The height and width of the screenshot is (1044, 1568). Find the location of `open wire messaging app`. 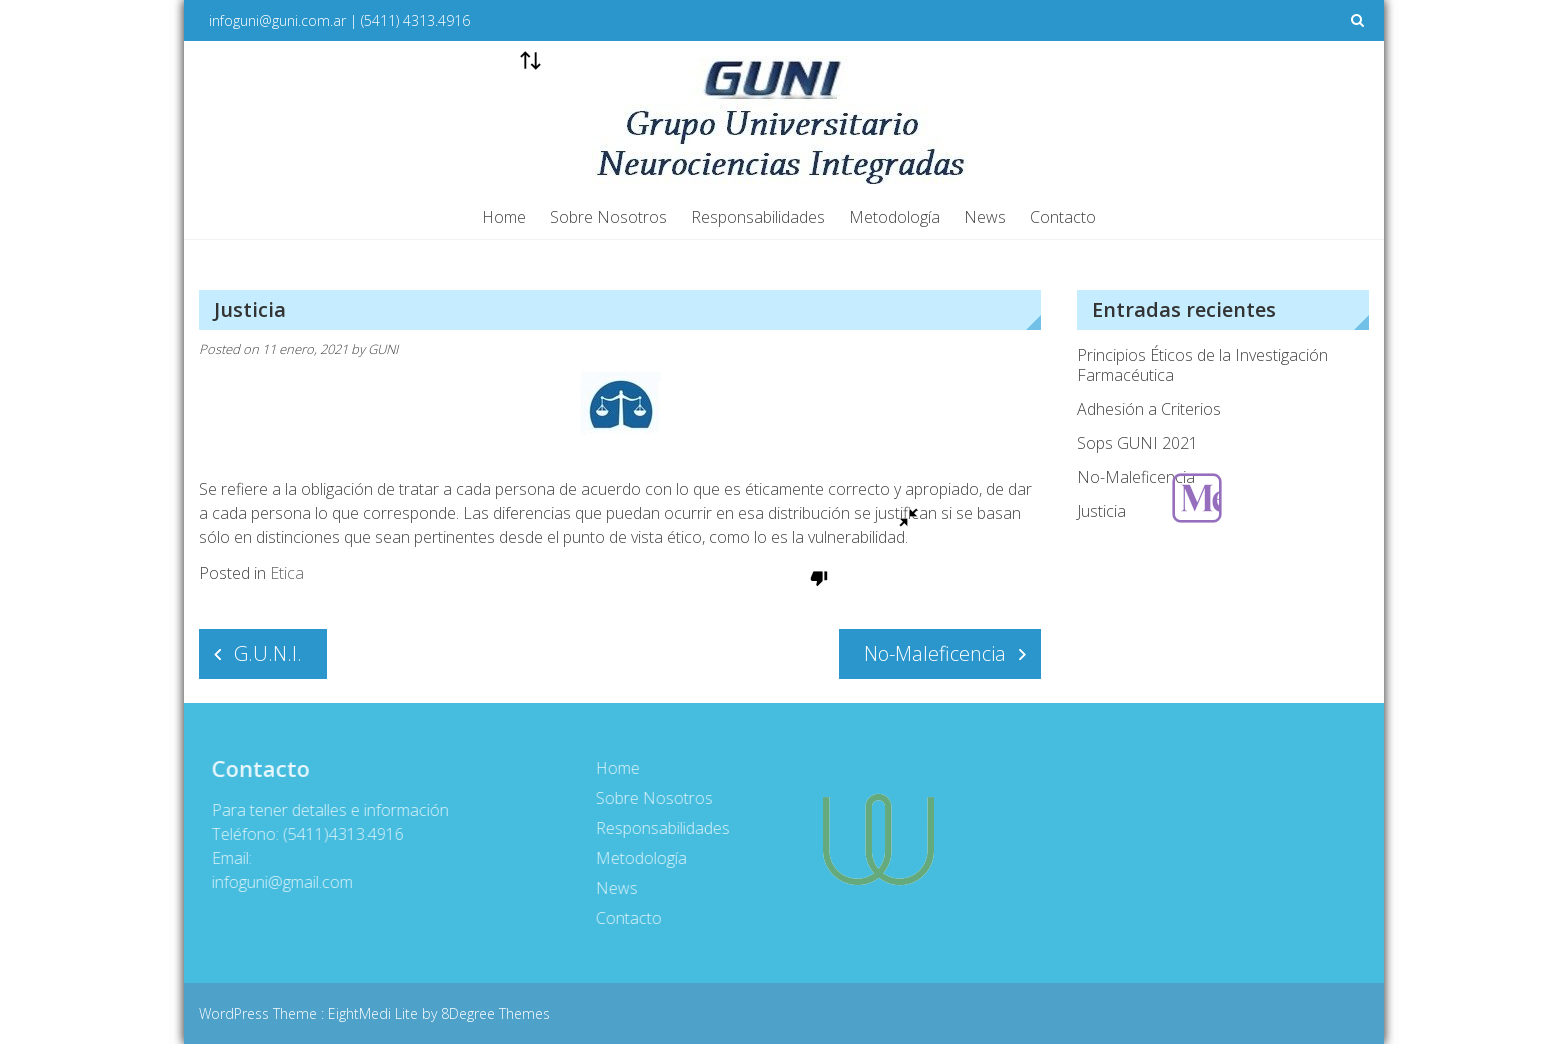

open wire messaging app is located at coordinates (878, 839).